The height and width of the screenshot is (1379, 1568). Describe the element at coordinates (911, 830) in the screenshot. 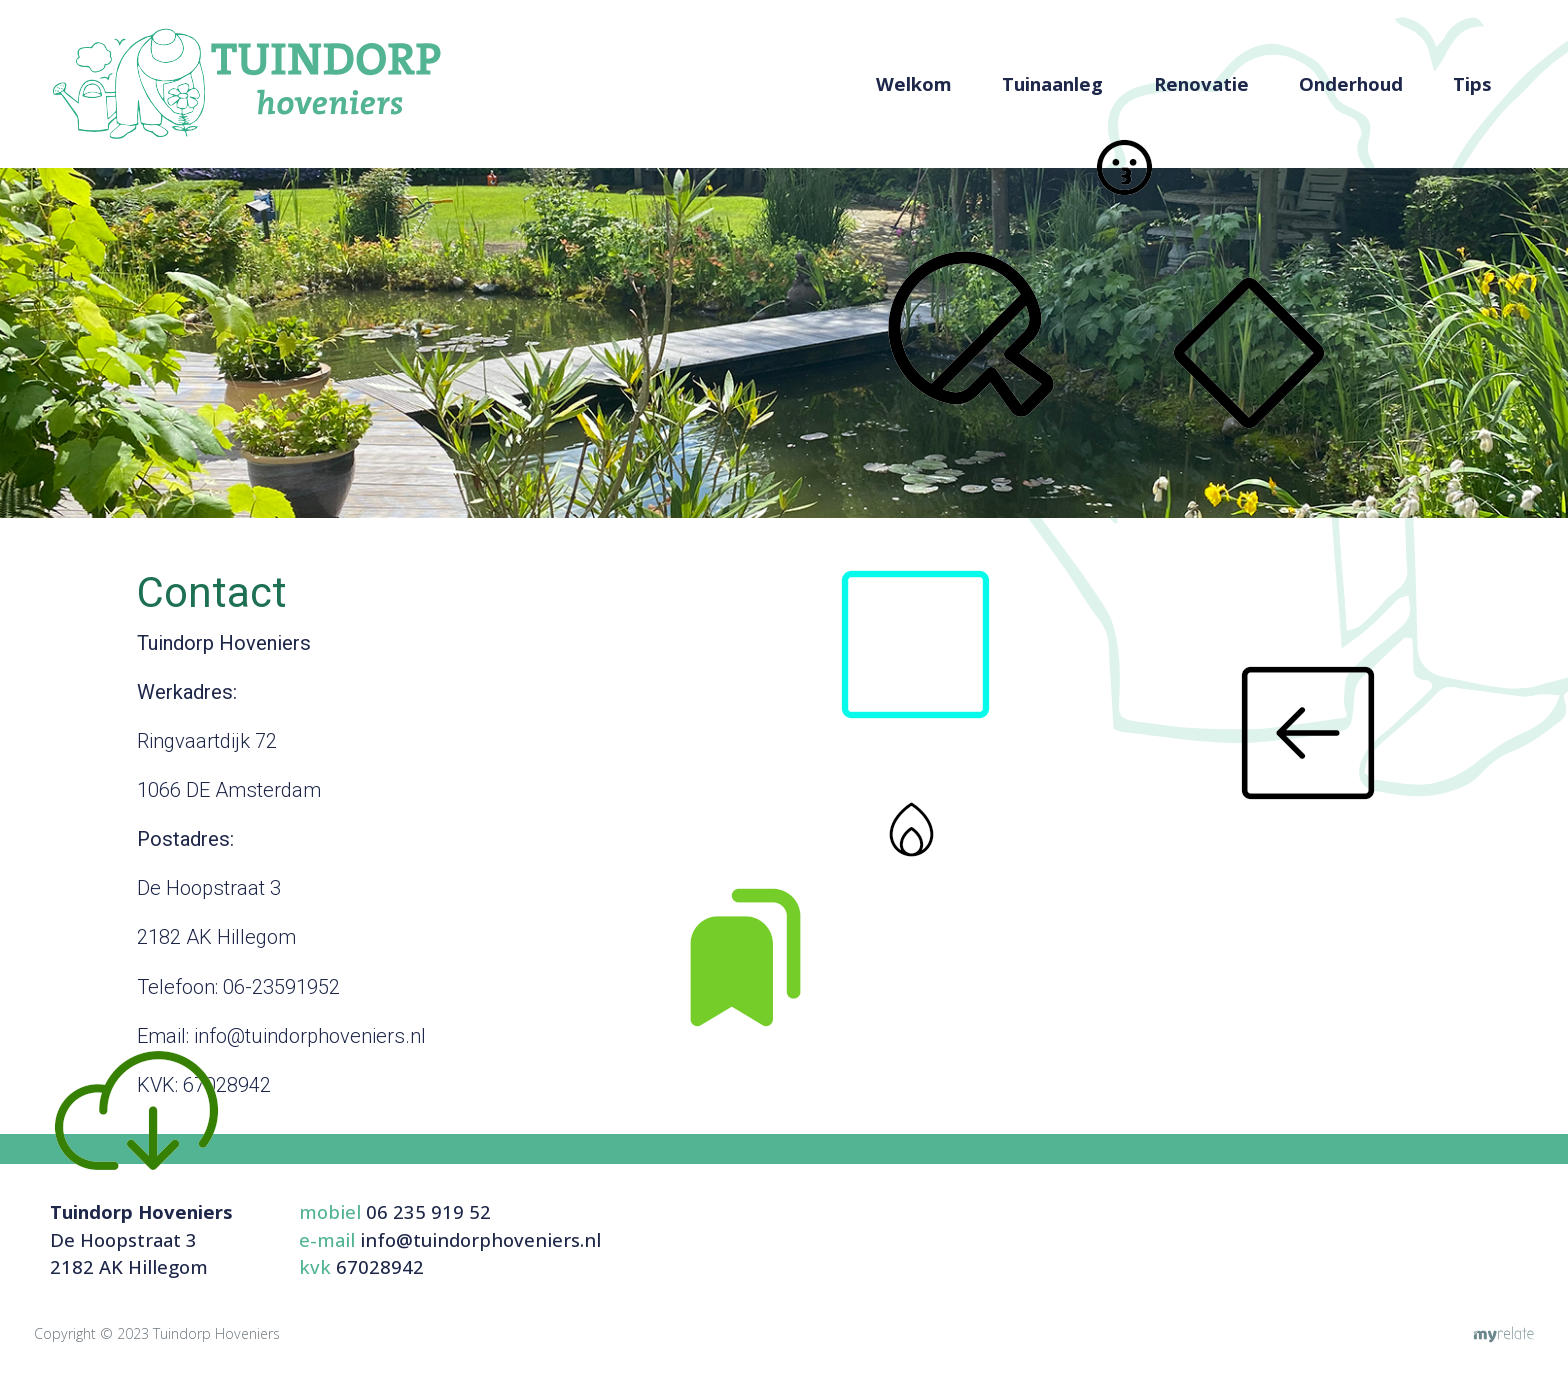

I see `indicates trending or popular content` at that location.